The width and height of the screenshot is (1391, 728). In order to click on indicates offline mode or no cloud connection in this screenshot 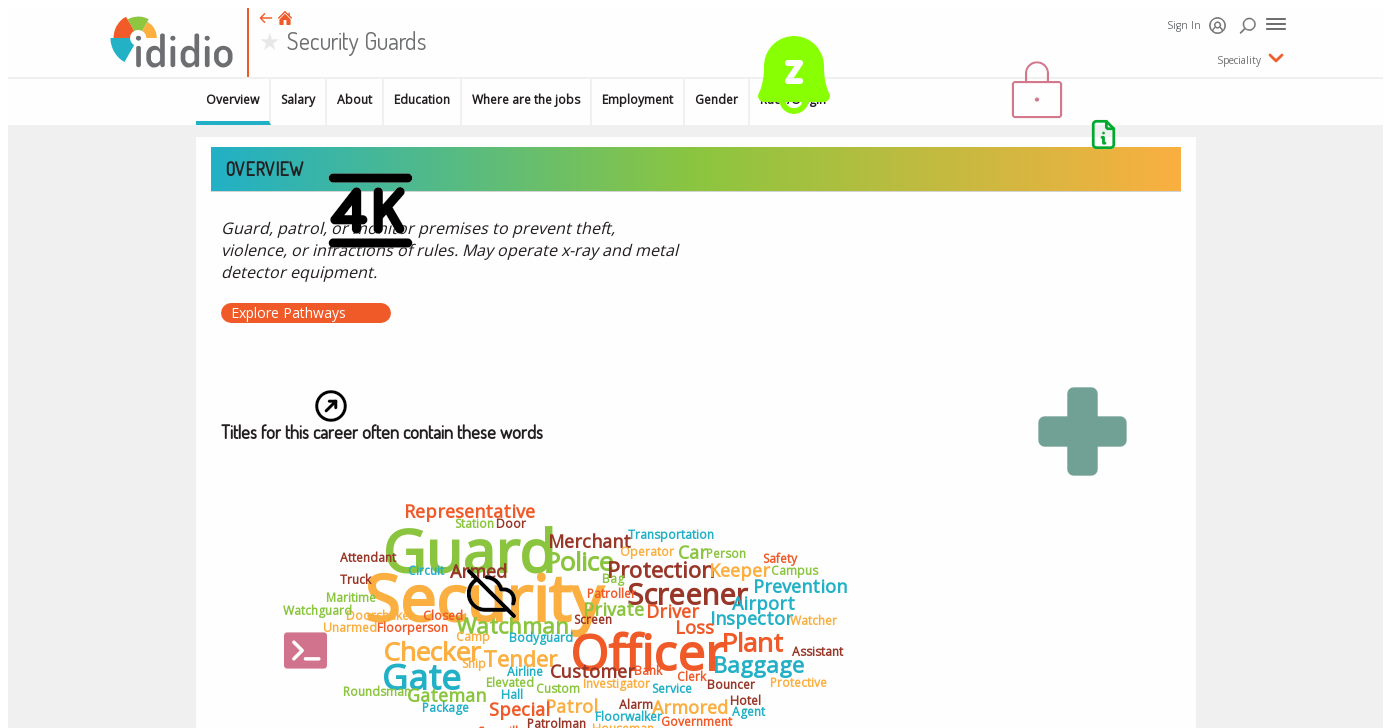, I will do `click(491, 593)`.